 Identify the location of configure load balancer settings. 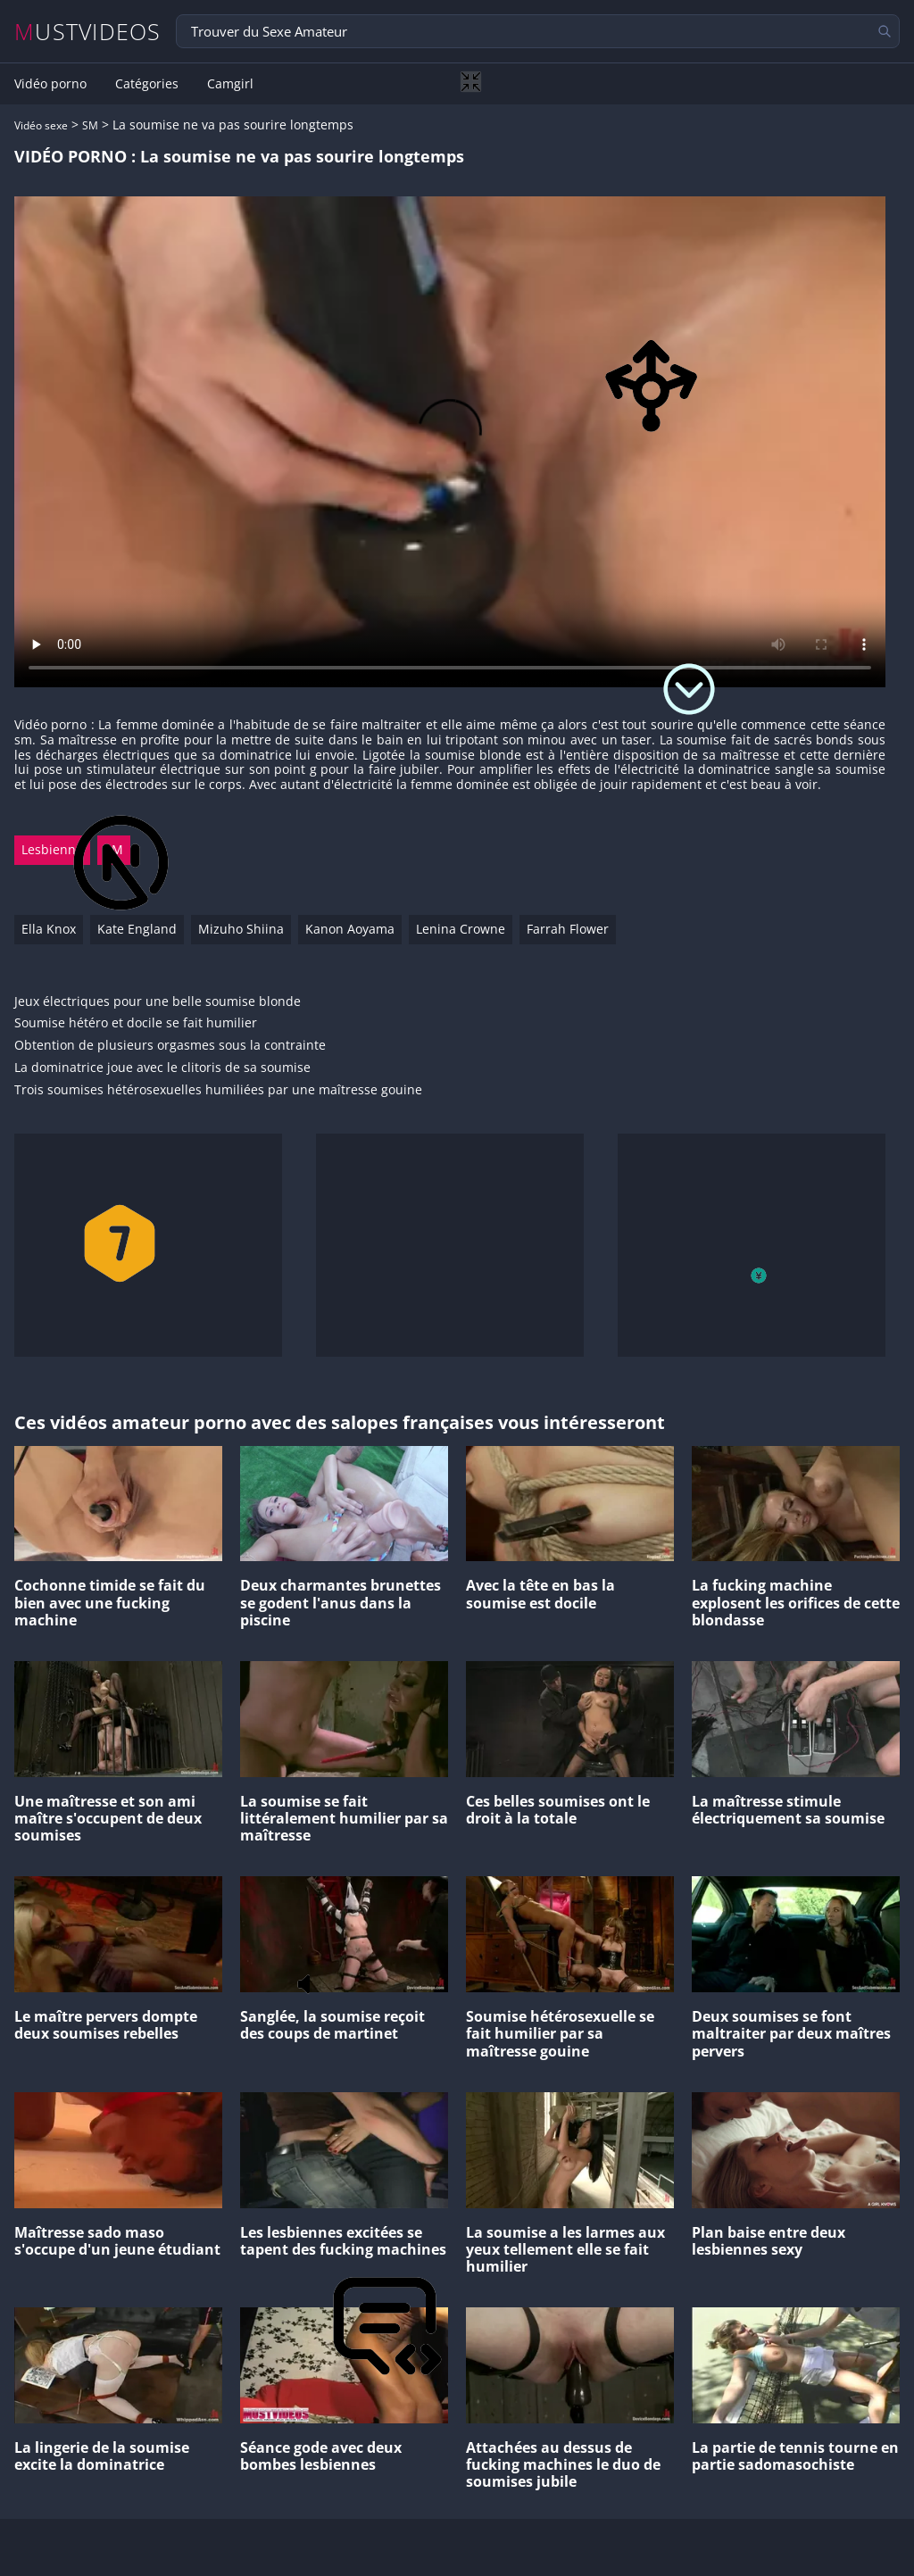
(651, 386).